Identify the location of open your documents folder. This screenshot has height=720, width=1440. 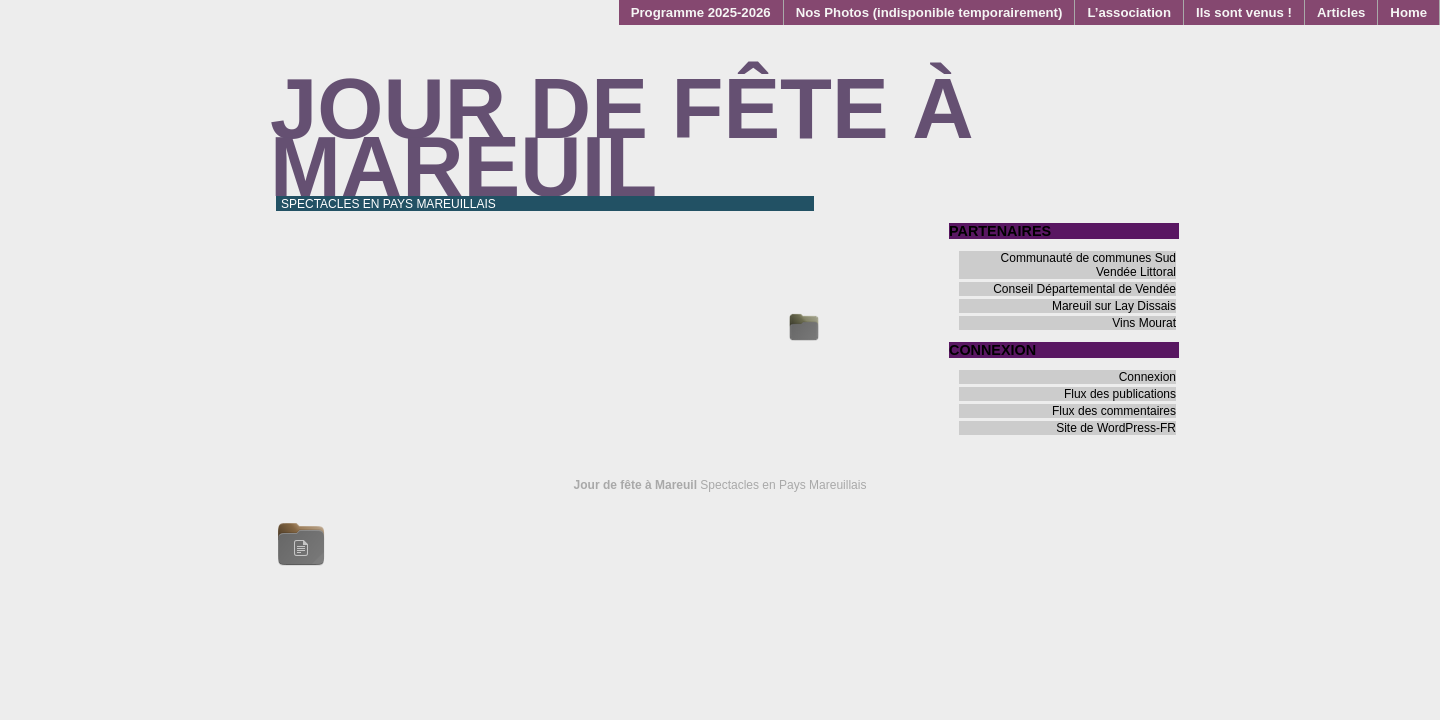
(301, 544).